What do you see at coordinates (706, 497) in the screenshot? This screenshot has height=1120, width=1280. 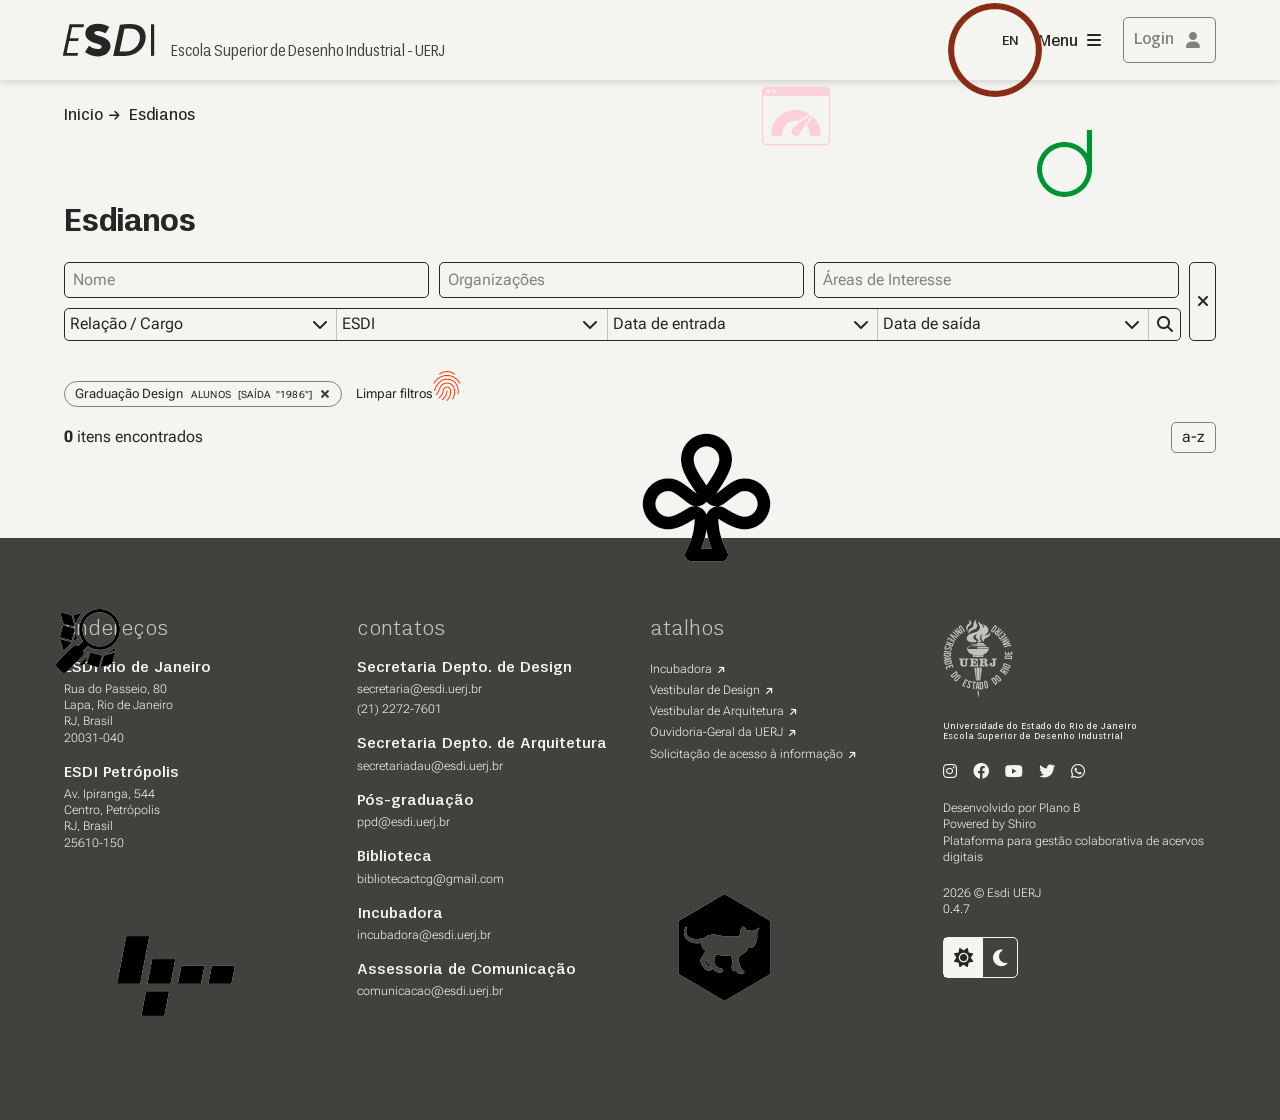 I see `represents the clubs suit in a card or poker game` at bounding box center [706, 497].